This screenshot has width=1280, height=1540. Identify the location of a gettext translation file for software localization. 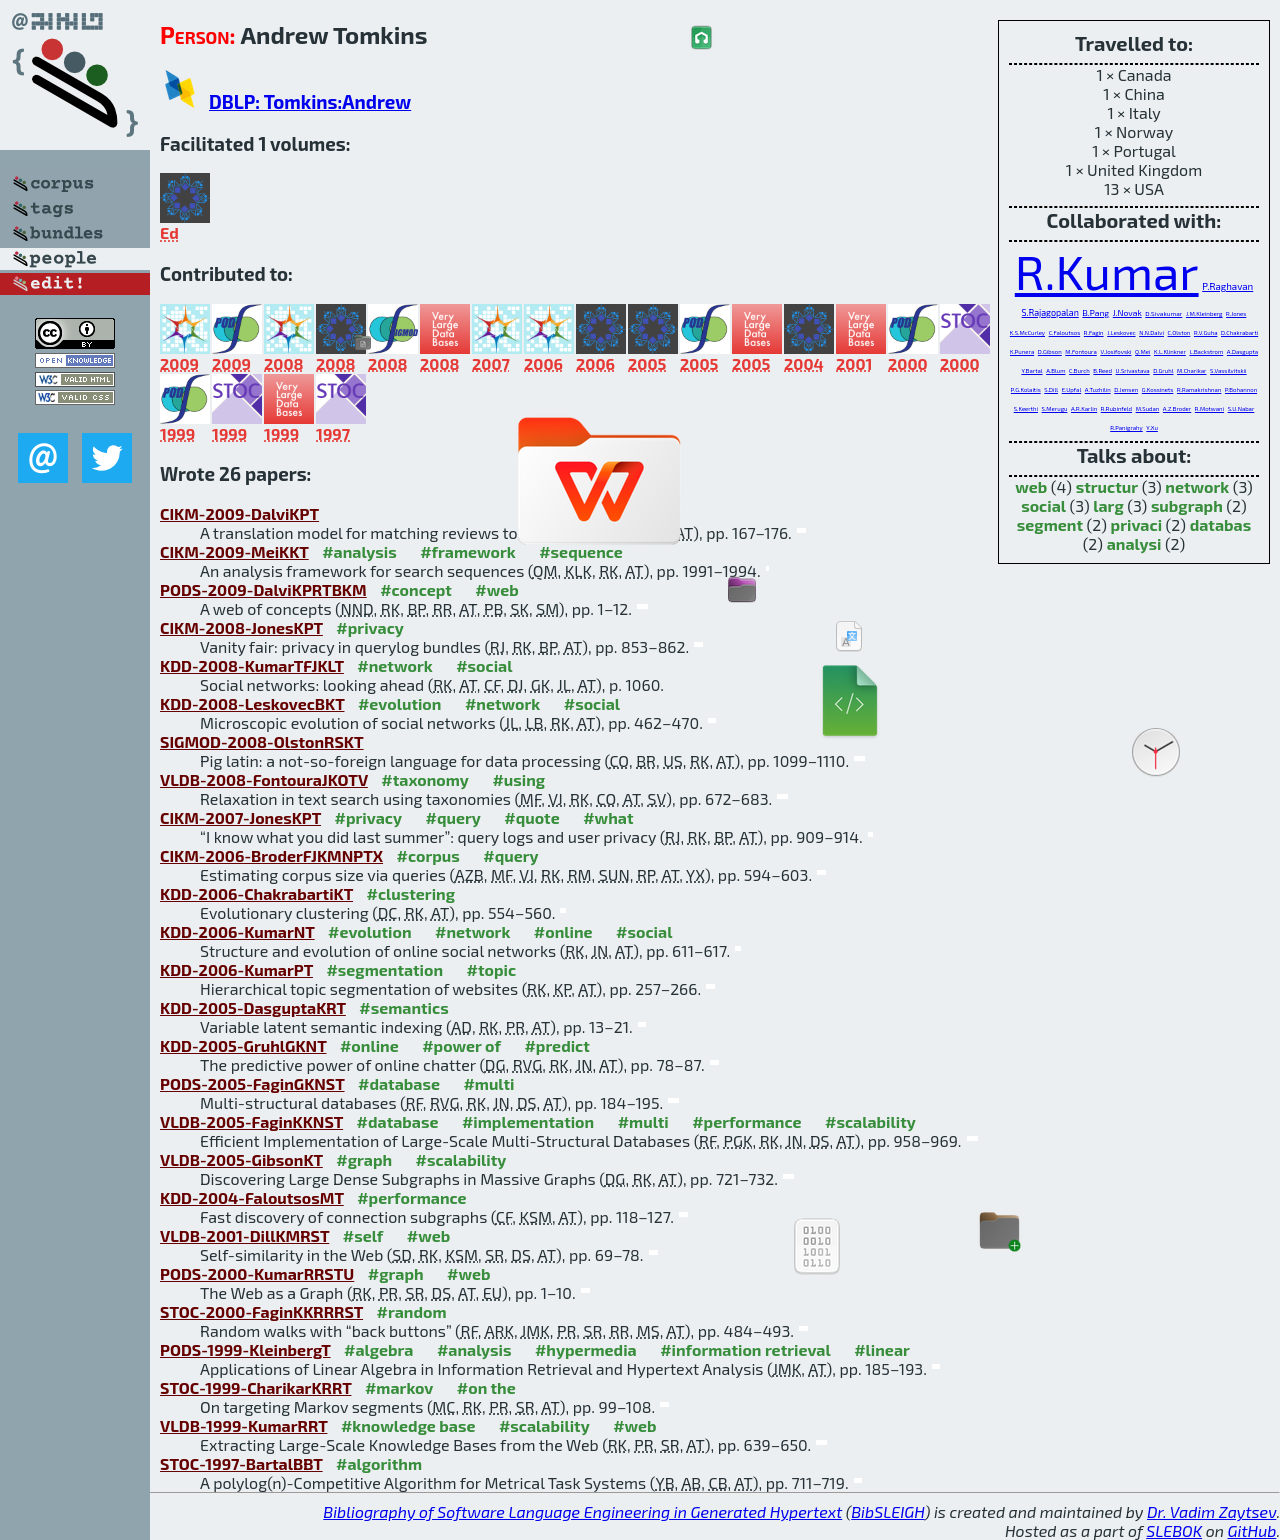
(849, 636).